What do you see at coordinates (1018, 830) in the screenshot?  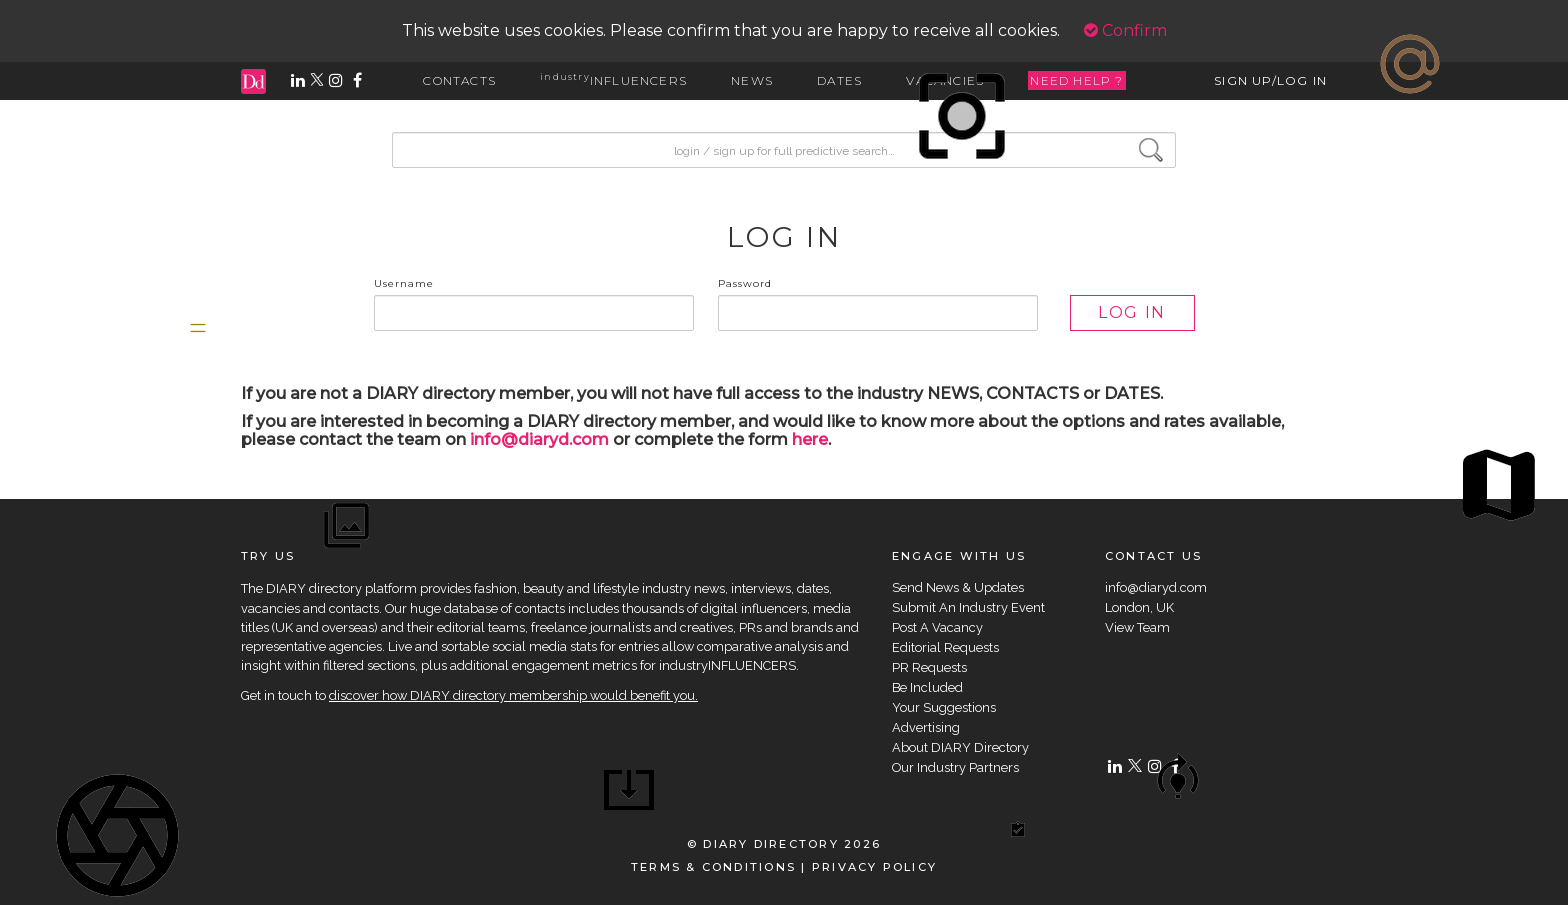 I see `mark task or assignment as complete` at bounding box center [1018, 830].